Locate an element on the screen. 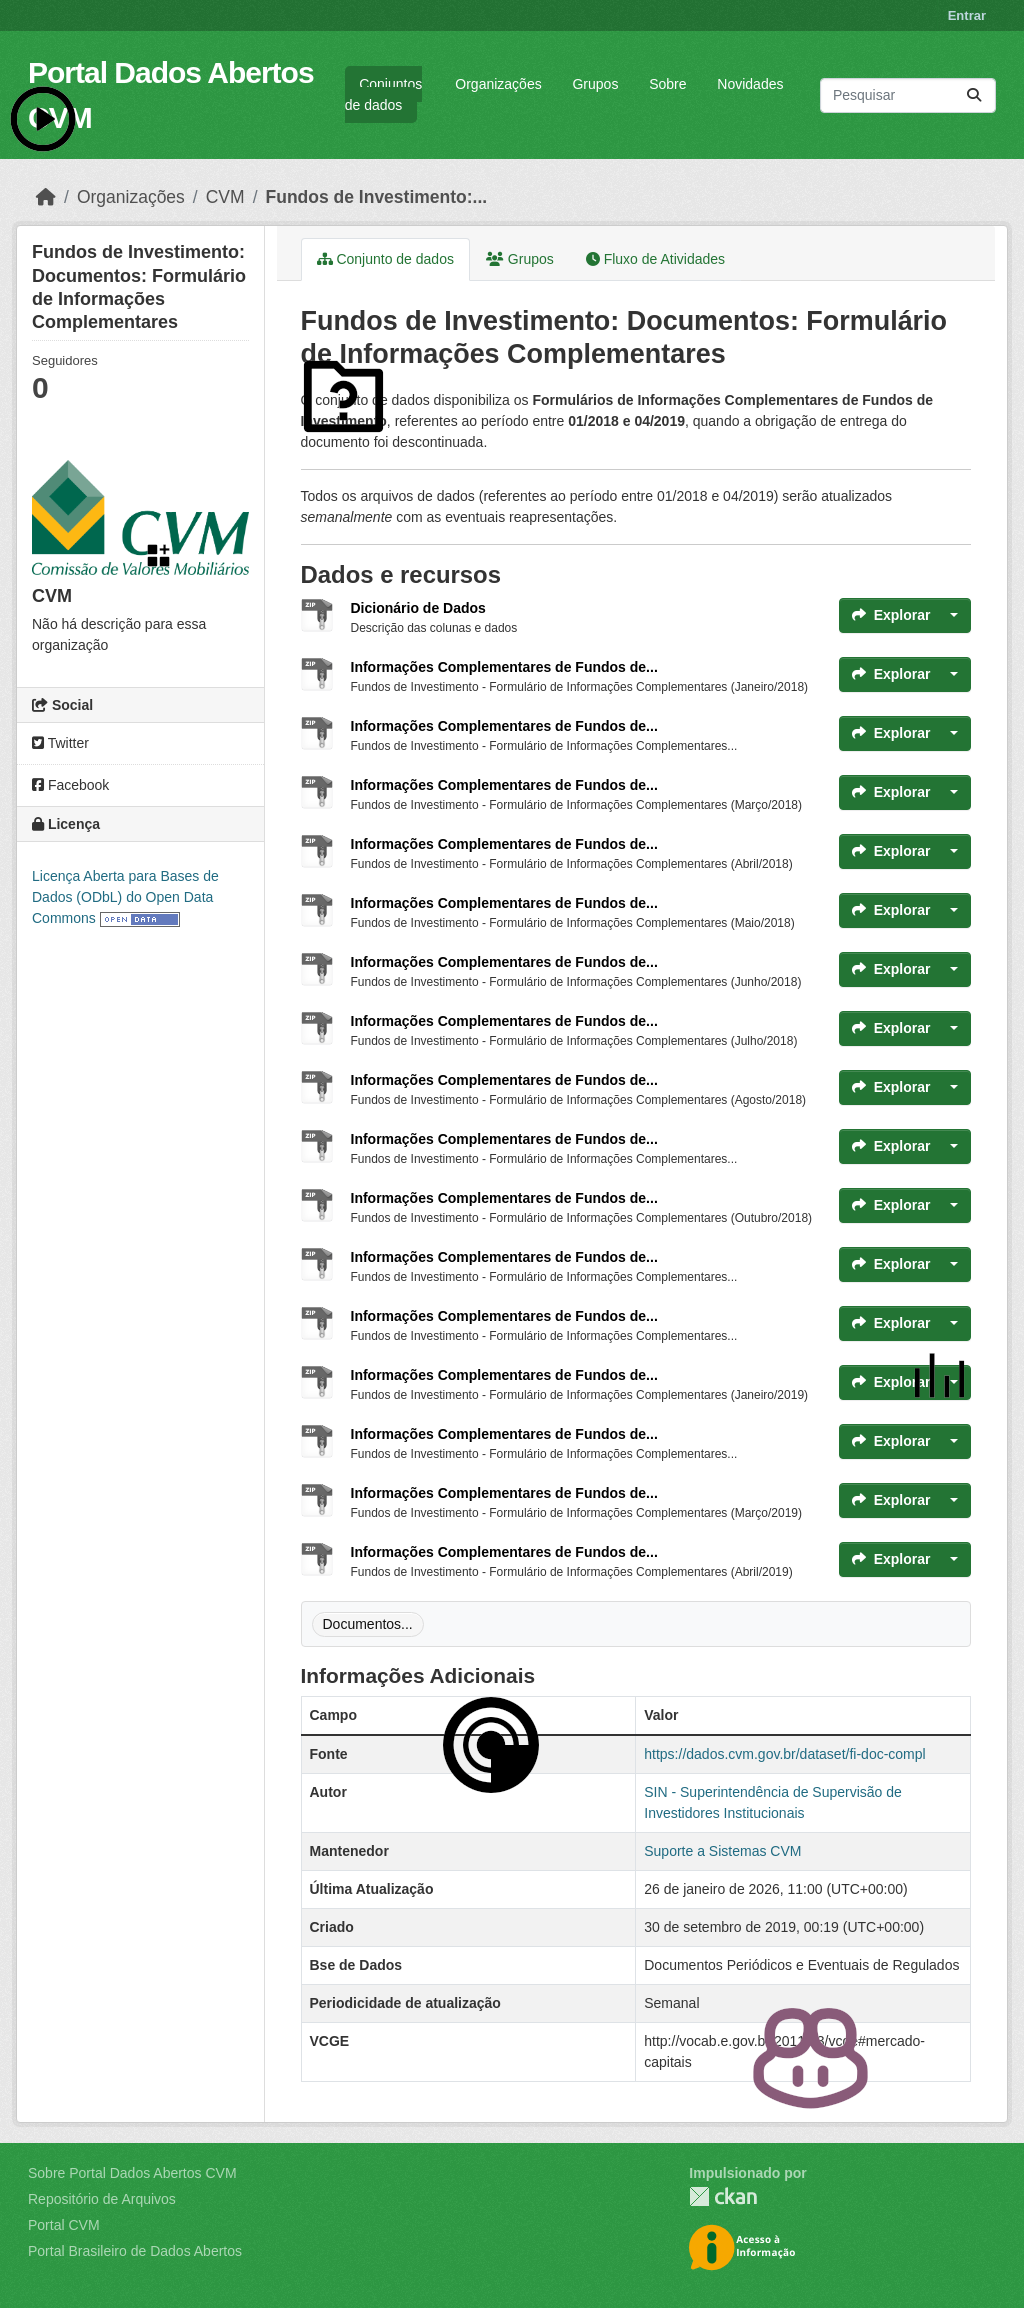  add a new function or module is located at coordinates (158, 555).